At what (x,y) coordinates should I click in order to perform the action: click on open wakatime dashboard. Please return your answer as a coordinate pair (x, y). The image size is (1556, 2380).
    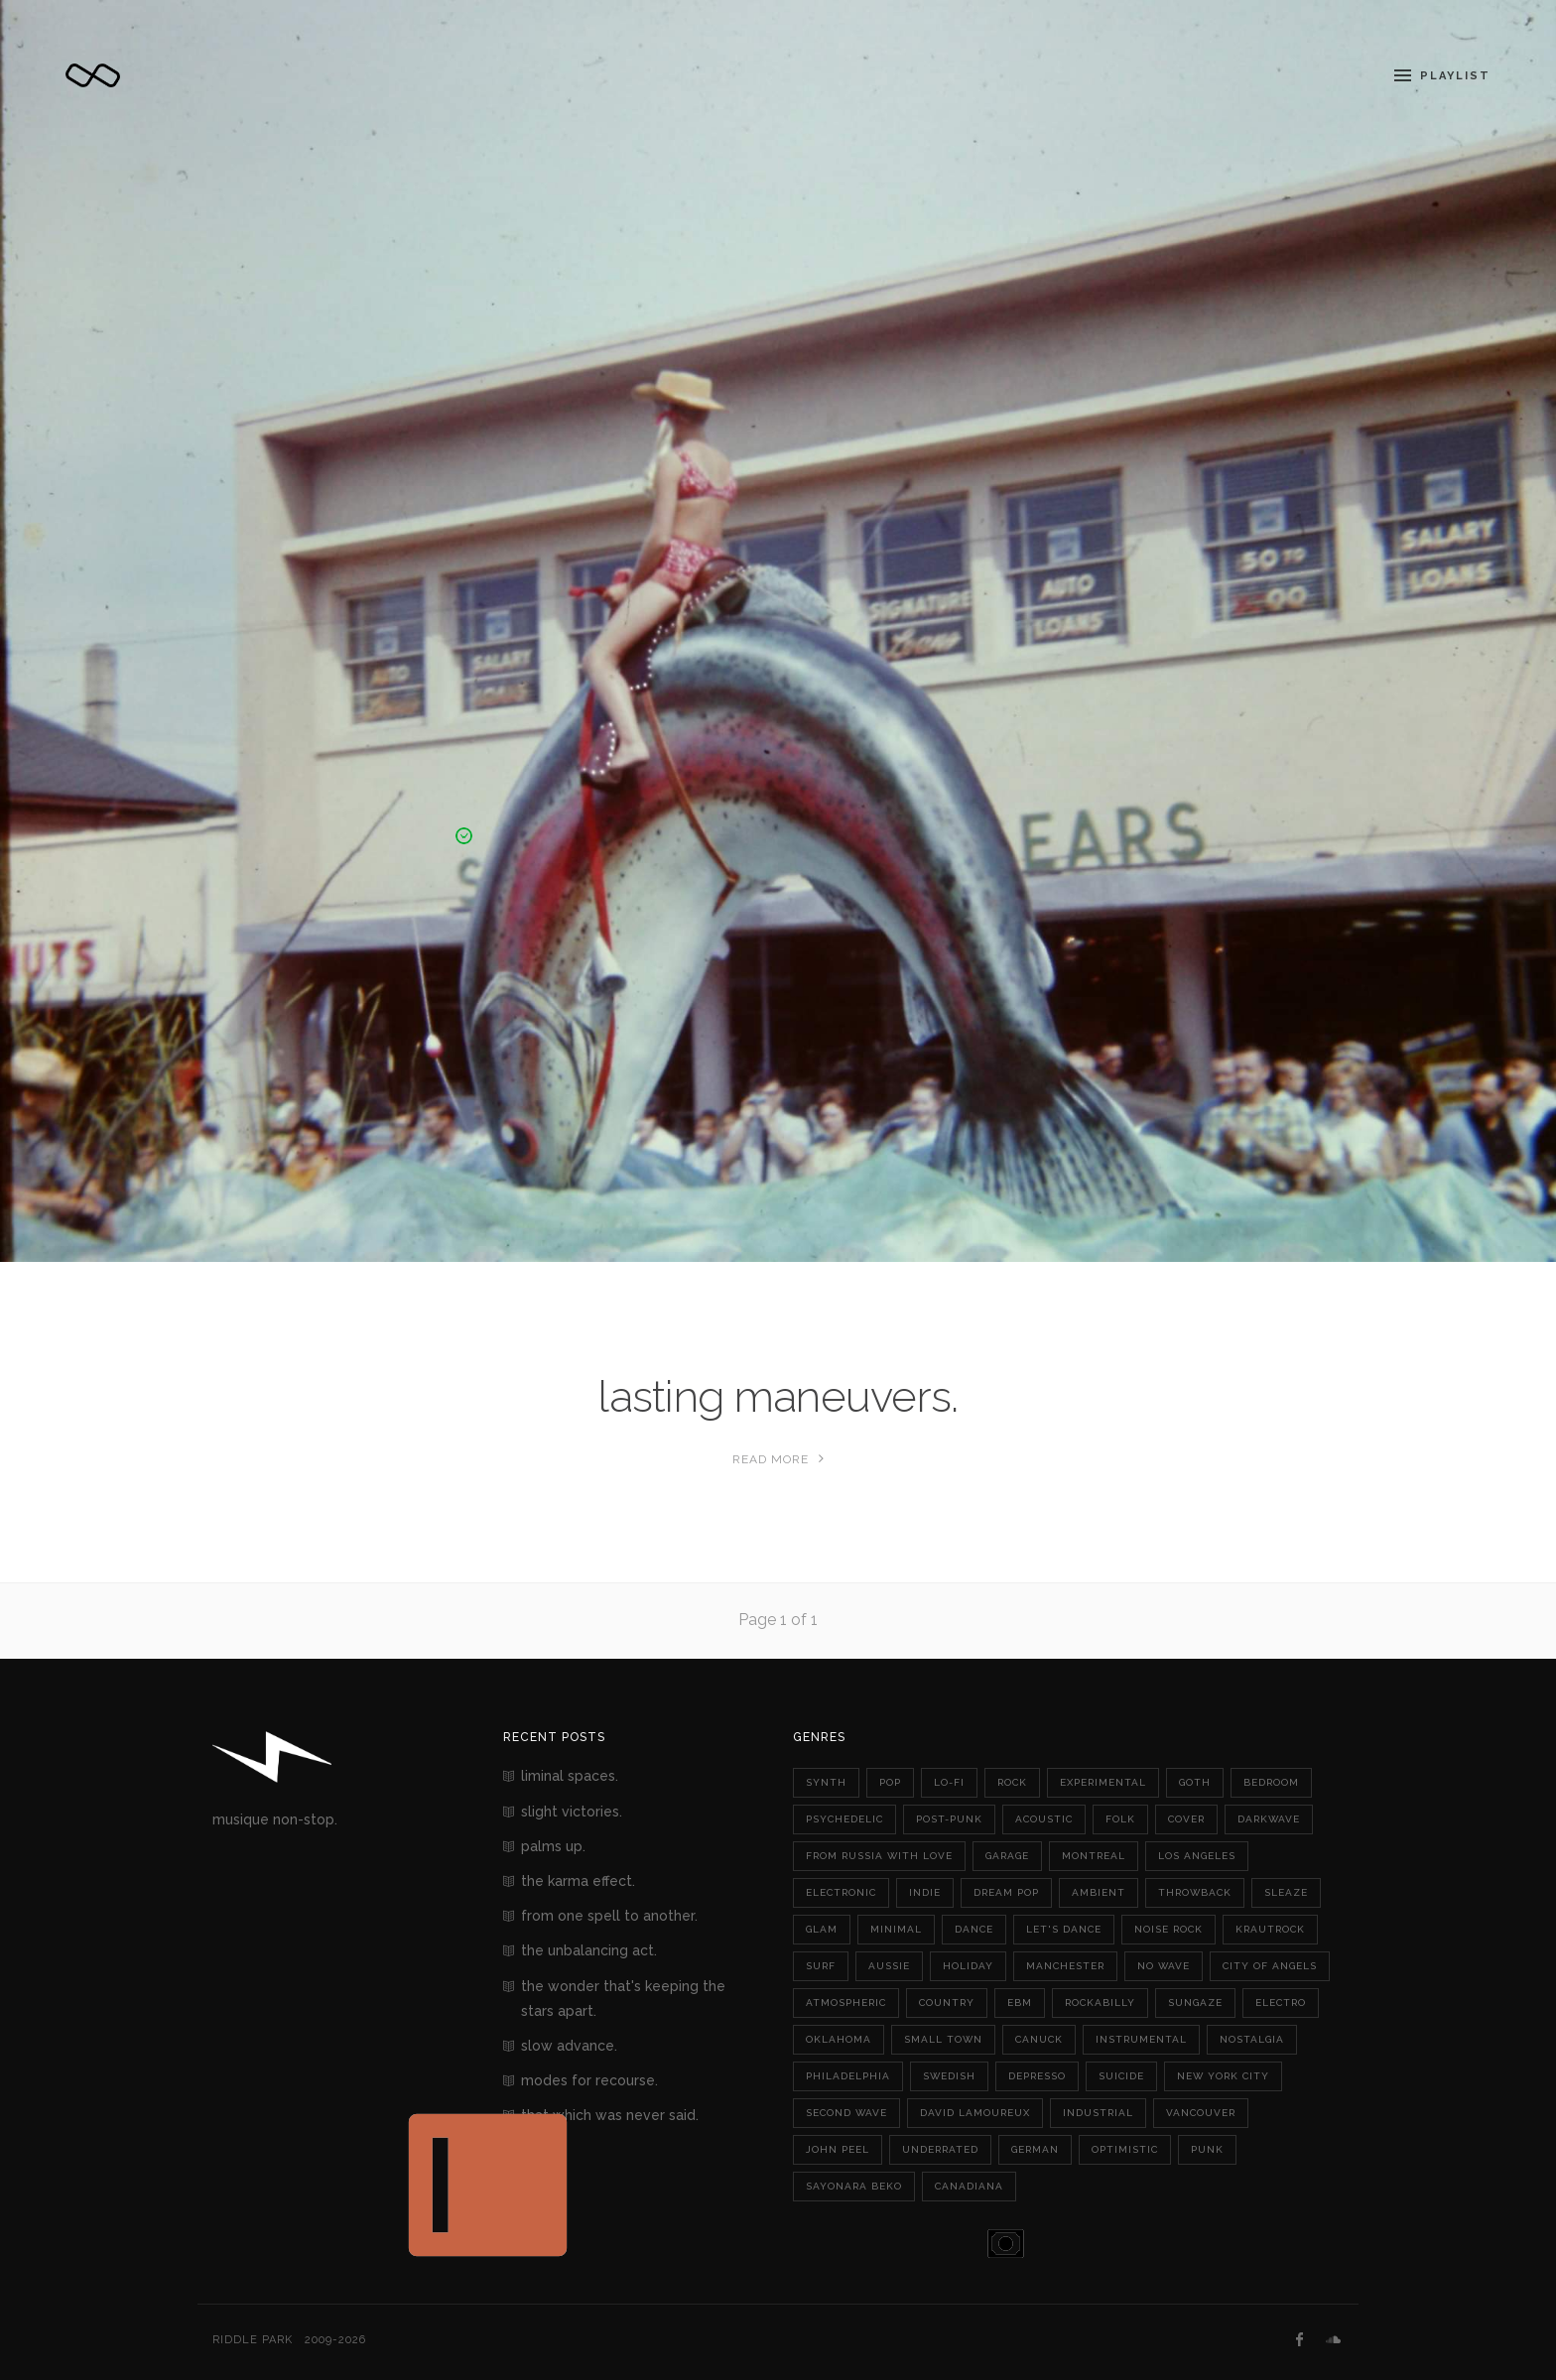
    Looking at the image, I should click on (463, 835).